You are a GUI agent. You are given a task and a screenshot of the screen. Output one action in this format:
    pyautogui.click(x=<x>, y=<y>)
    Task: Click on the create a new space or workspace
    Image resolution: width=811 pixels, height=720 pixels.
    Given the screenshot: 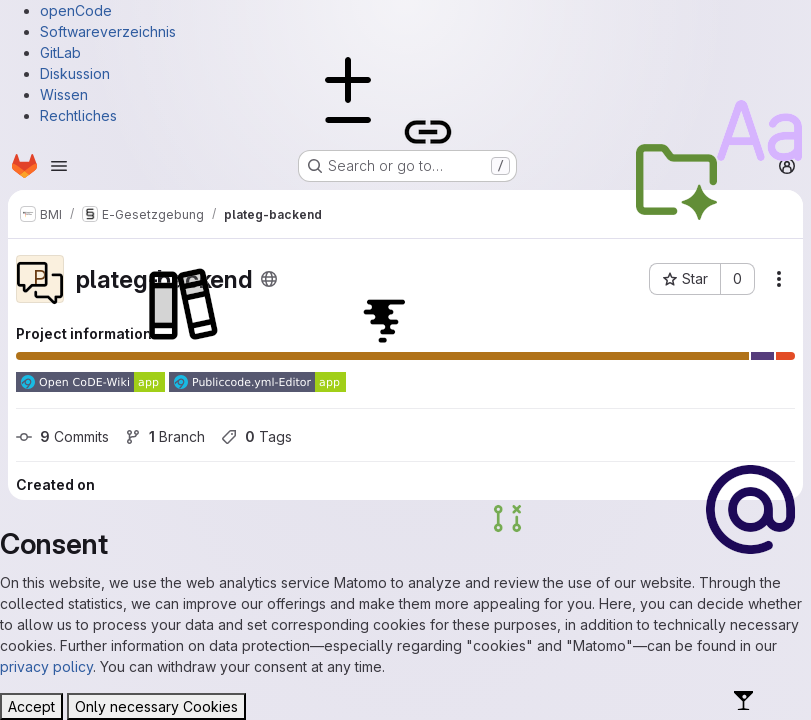 What is the action you would take?
    pyautogui.click(x=676, y=179)
    